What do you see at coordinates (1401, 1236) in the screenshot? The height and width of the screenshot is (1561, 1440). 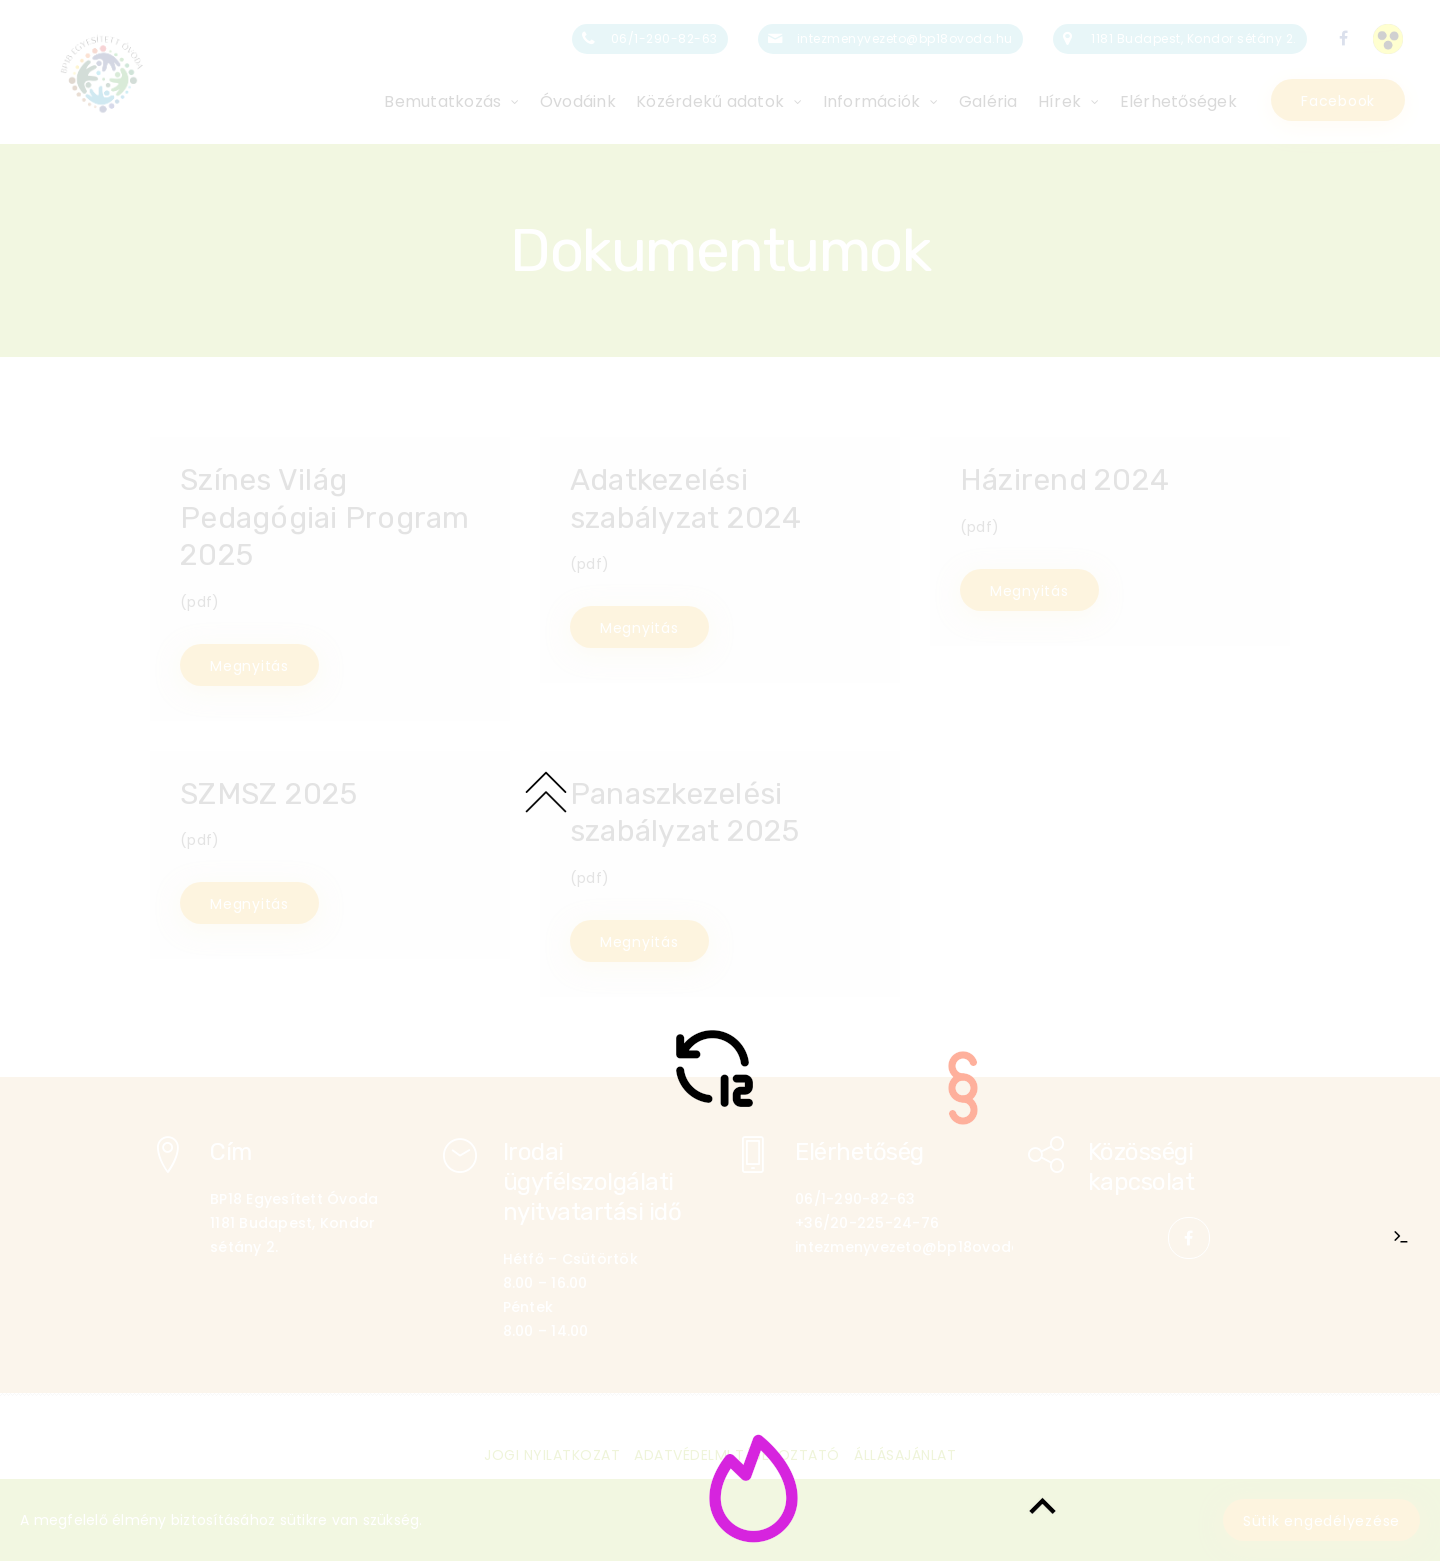 I see `open terminal or command line interface` at bounding box center [1401, 1236].